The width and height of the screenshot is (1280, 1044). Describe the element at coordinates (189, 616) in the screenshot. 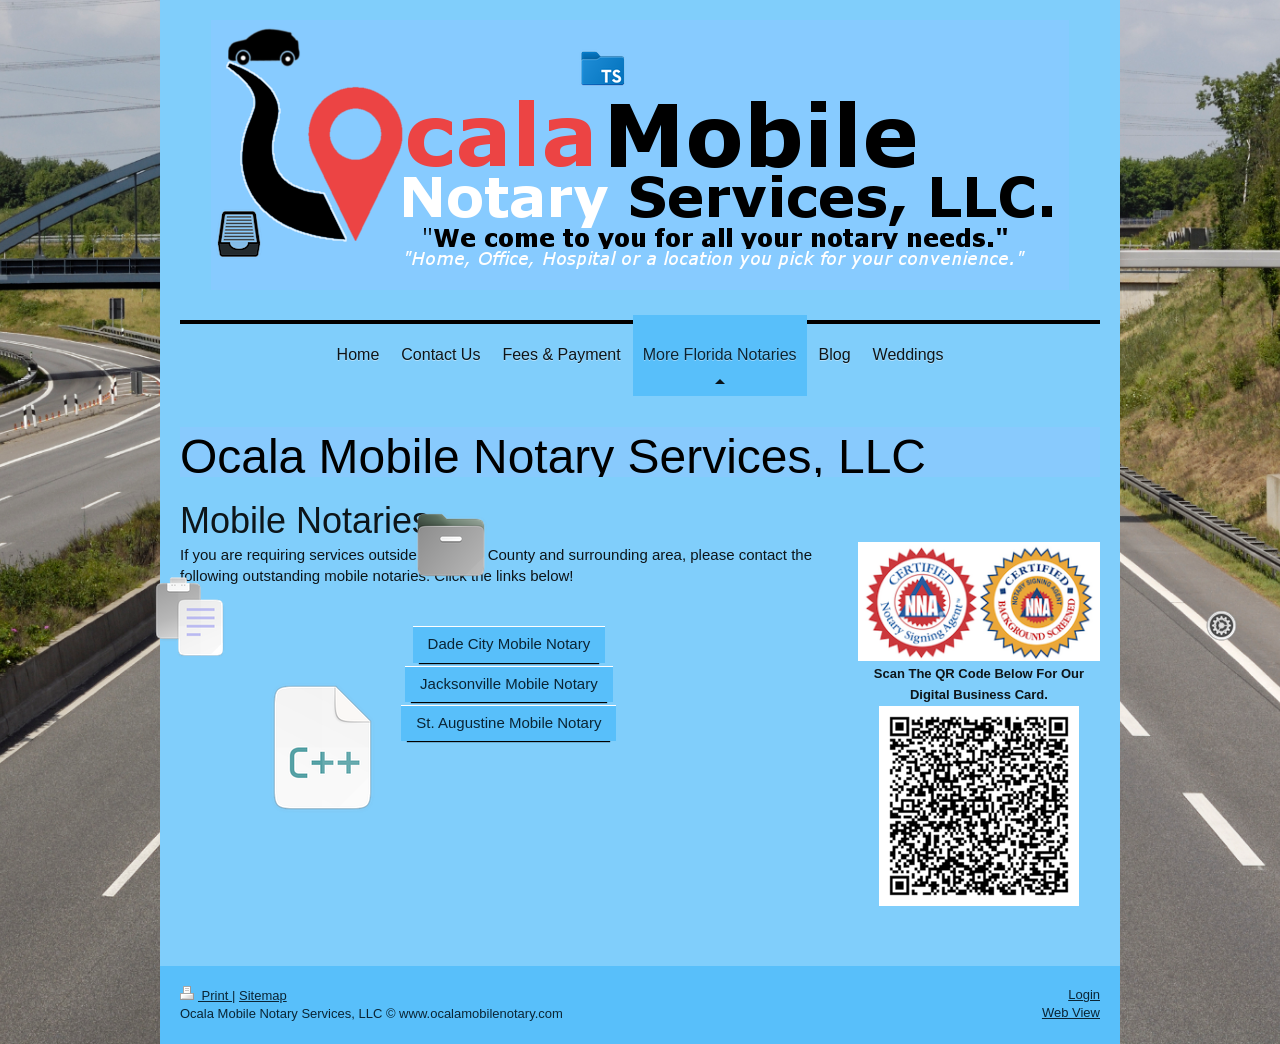

I see `paste content from clipboard` at that location.